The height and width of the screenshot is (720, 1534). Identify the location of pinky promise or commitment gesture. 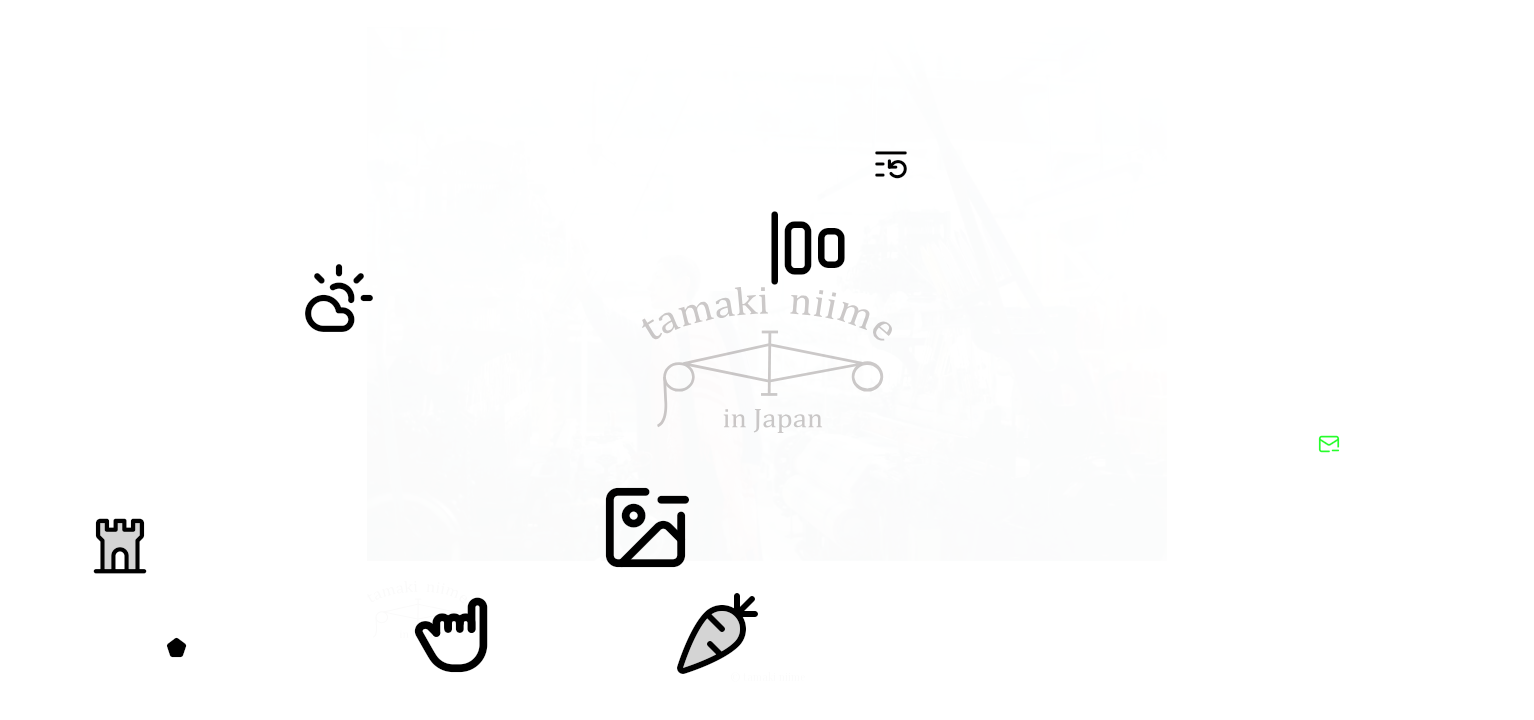
(452, 629).